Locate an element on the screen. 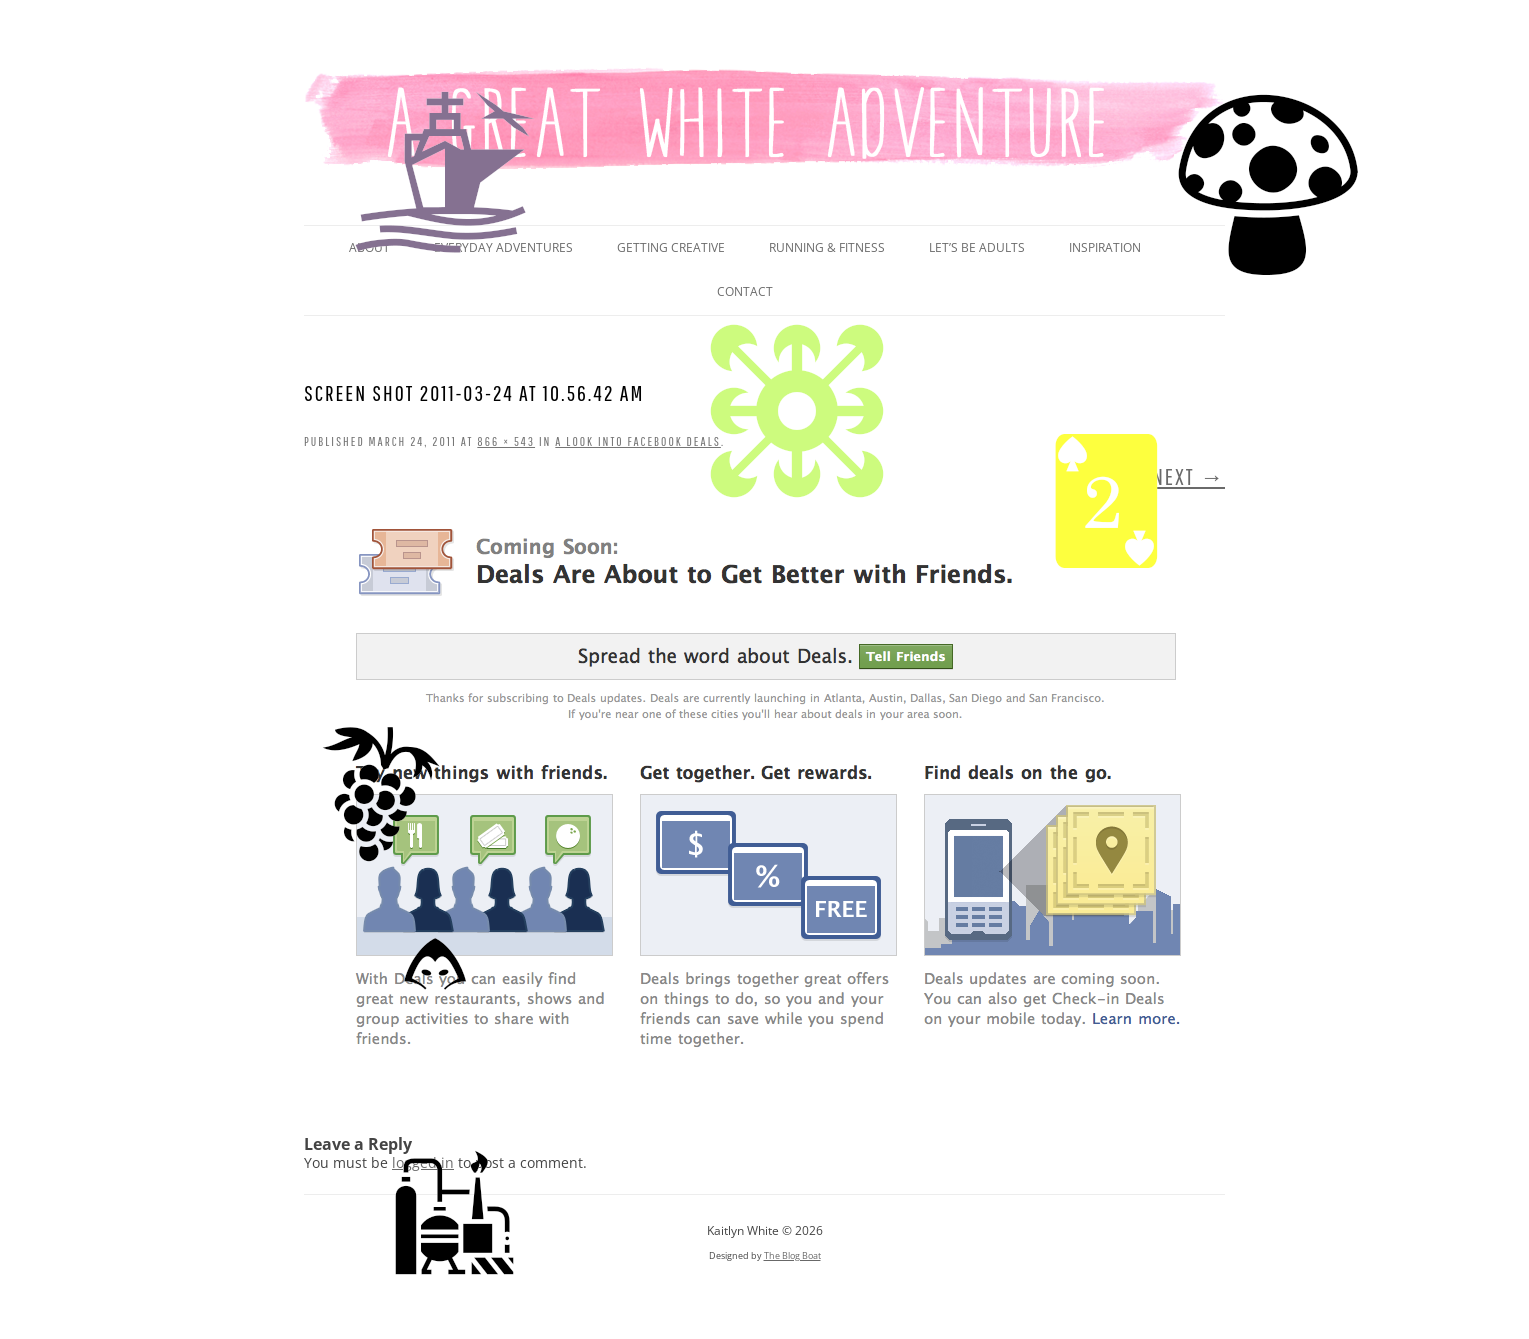 This screenshot has height=1339, width=1529. expand or distribute content in all directions is located at coordinates (797, 411).